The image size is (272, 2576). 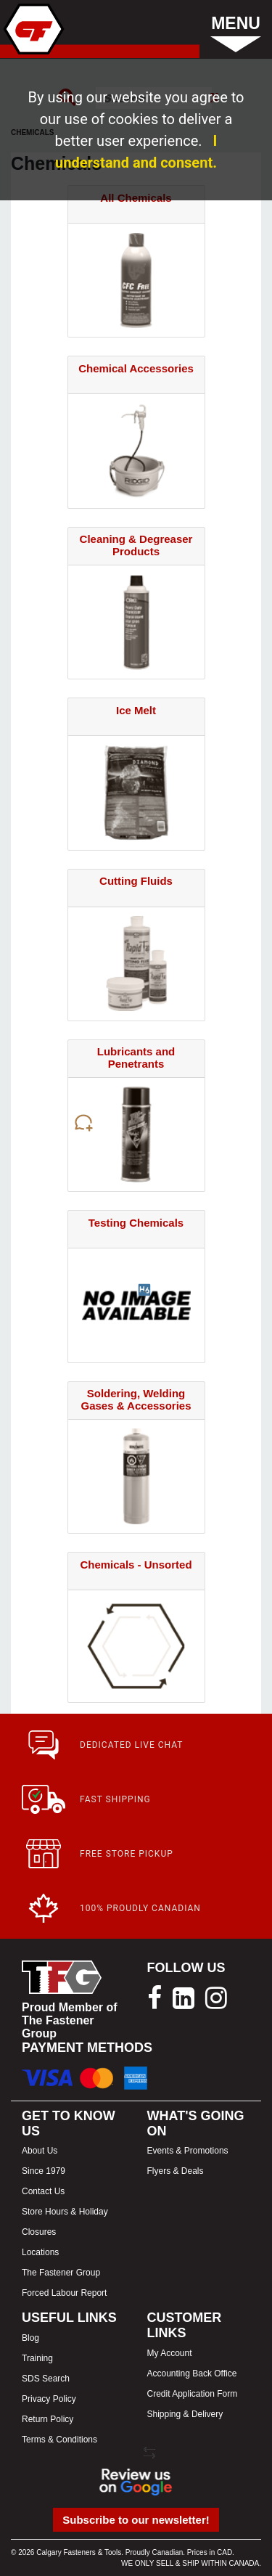 I want to click on swap or exchange items, so click(x=149, y=2453).